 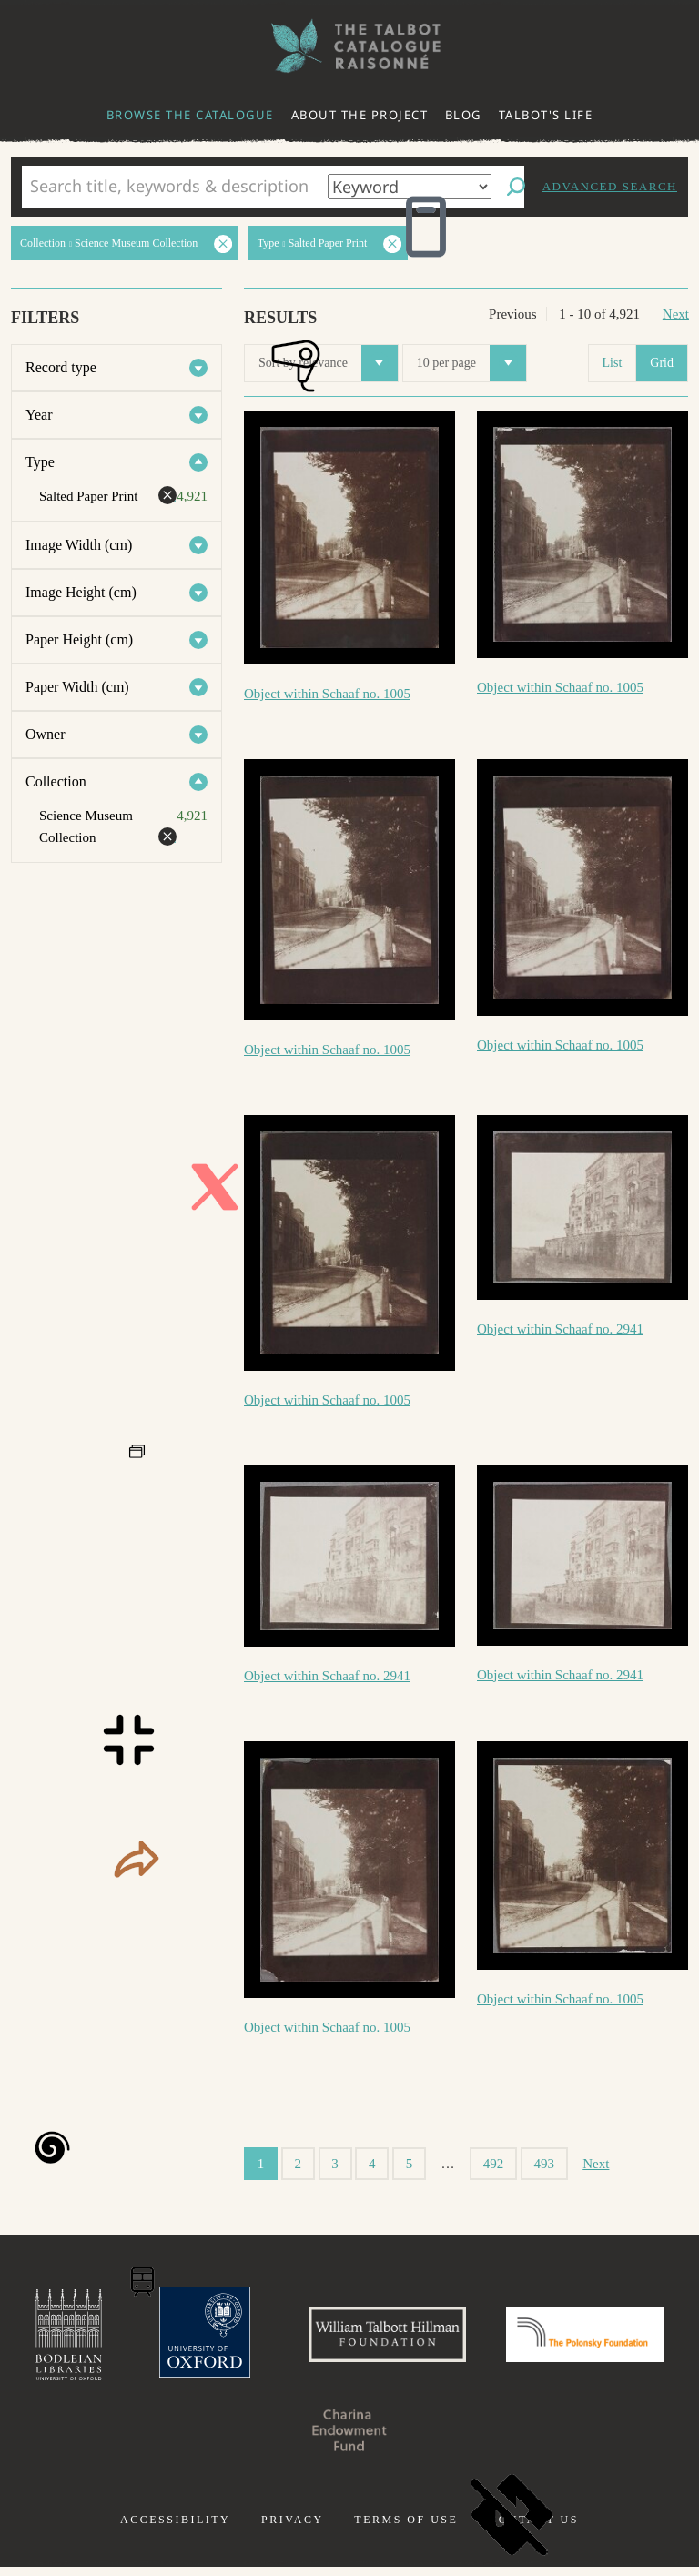 I want to click on open multiple browser windows, so click(x=137, y=1451).